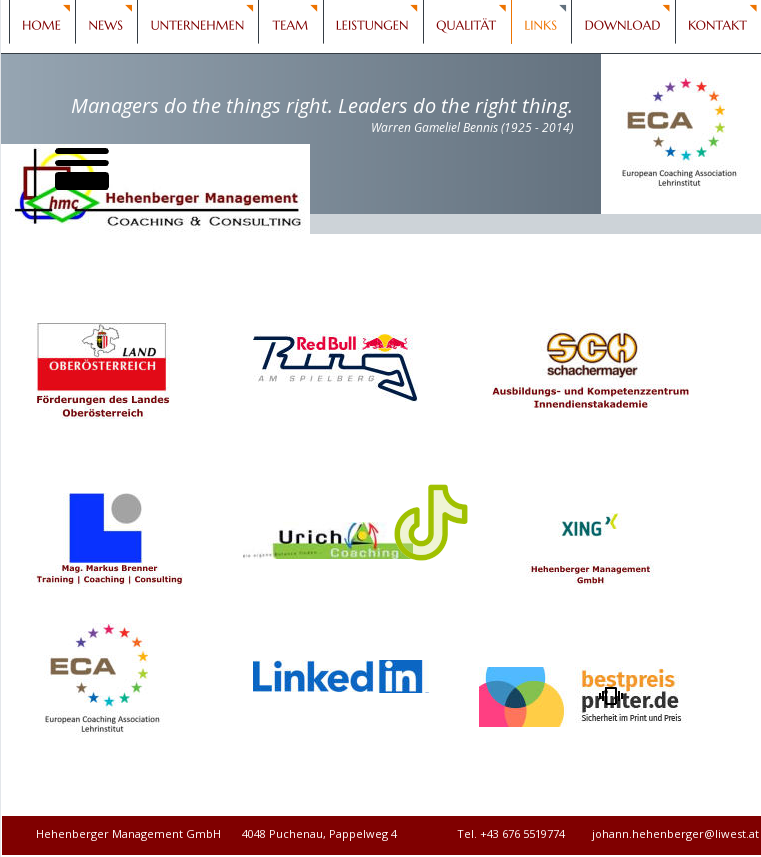 The width and height of the screenshot is (761, 857). What do you see at coordinates (611, 696) in the screenshot?
I see `toggle vibration mode on or off` at bounding box center [611, 696].